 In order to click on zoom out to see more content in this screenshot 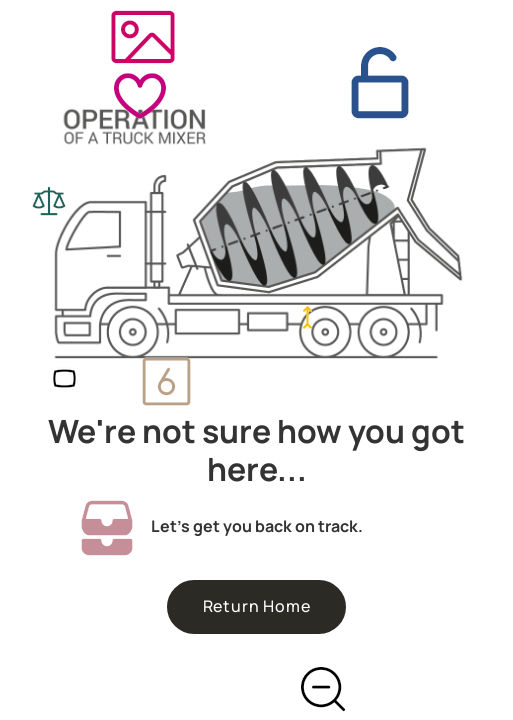, I will do `click(324, 690)`.